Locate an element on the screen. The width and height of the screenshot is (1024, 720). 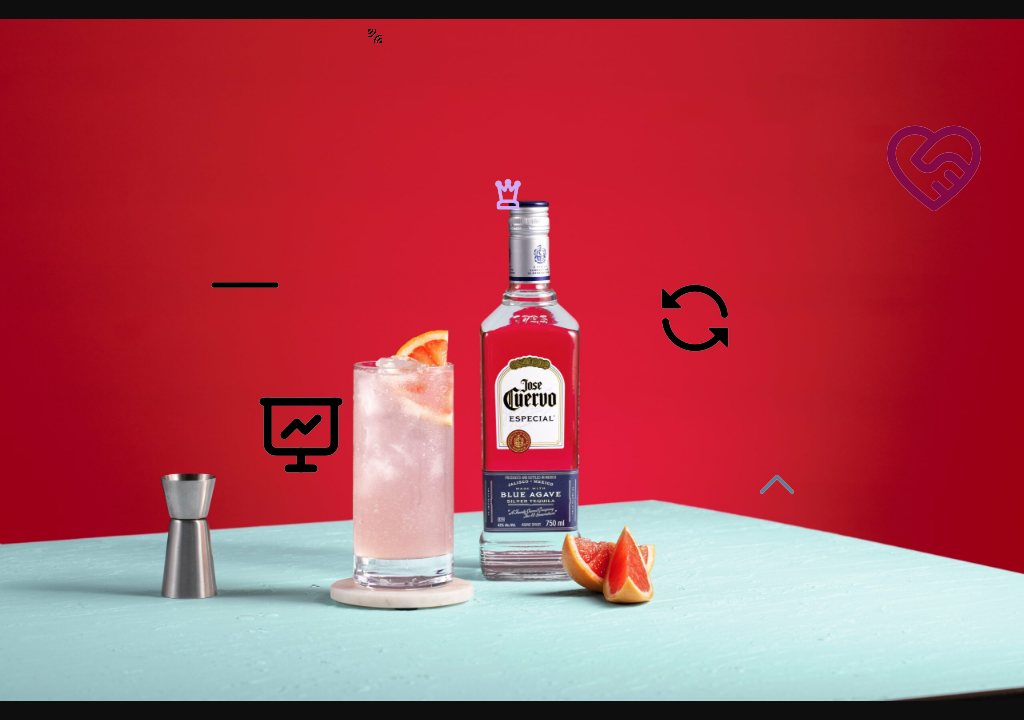
collapse an expanded section is located at coordinates (777, 484).